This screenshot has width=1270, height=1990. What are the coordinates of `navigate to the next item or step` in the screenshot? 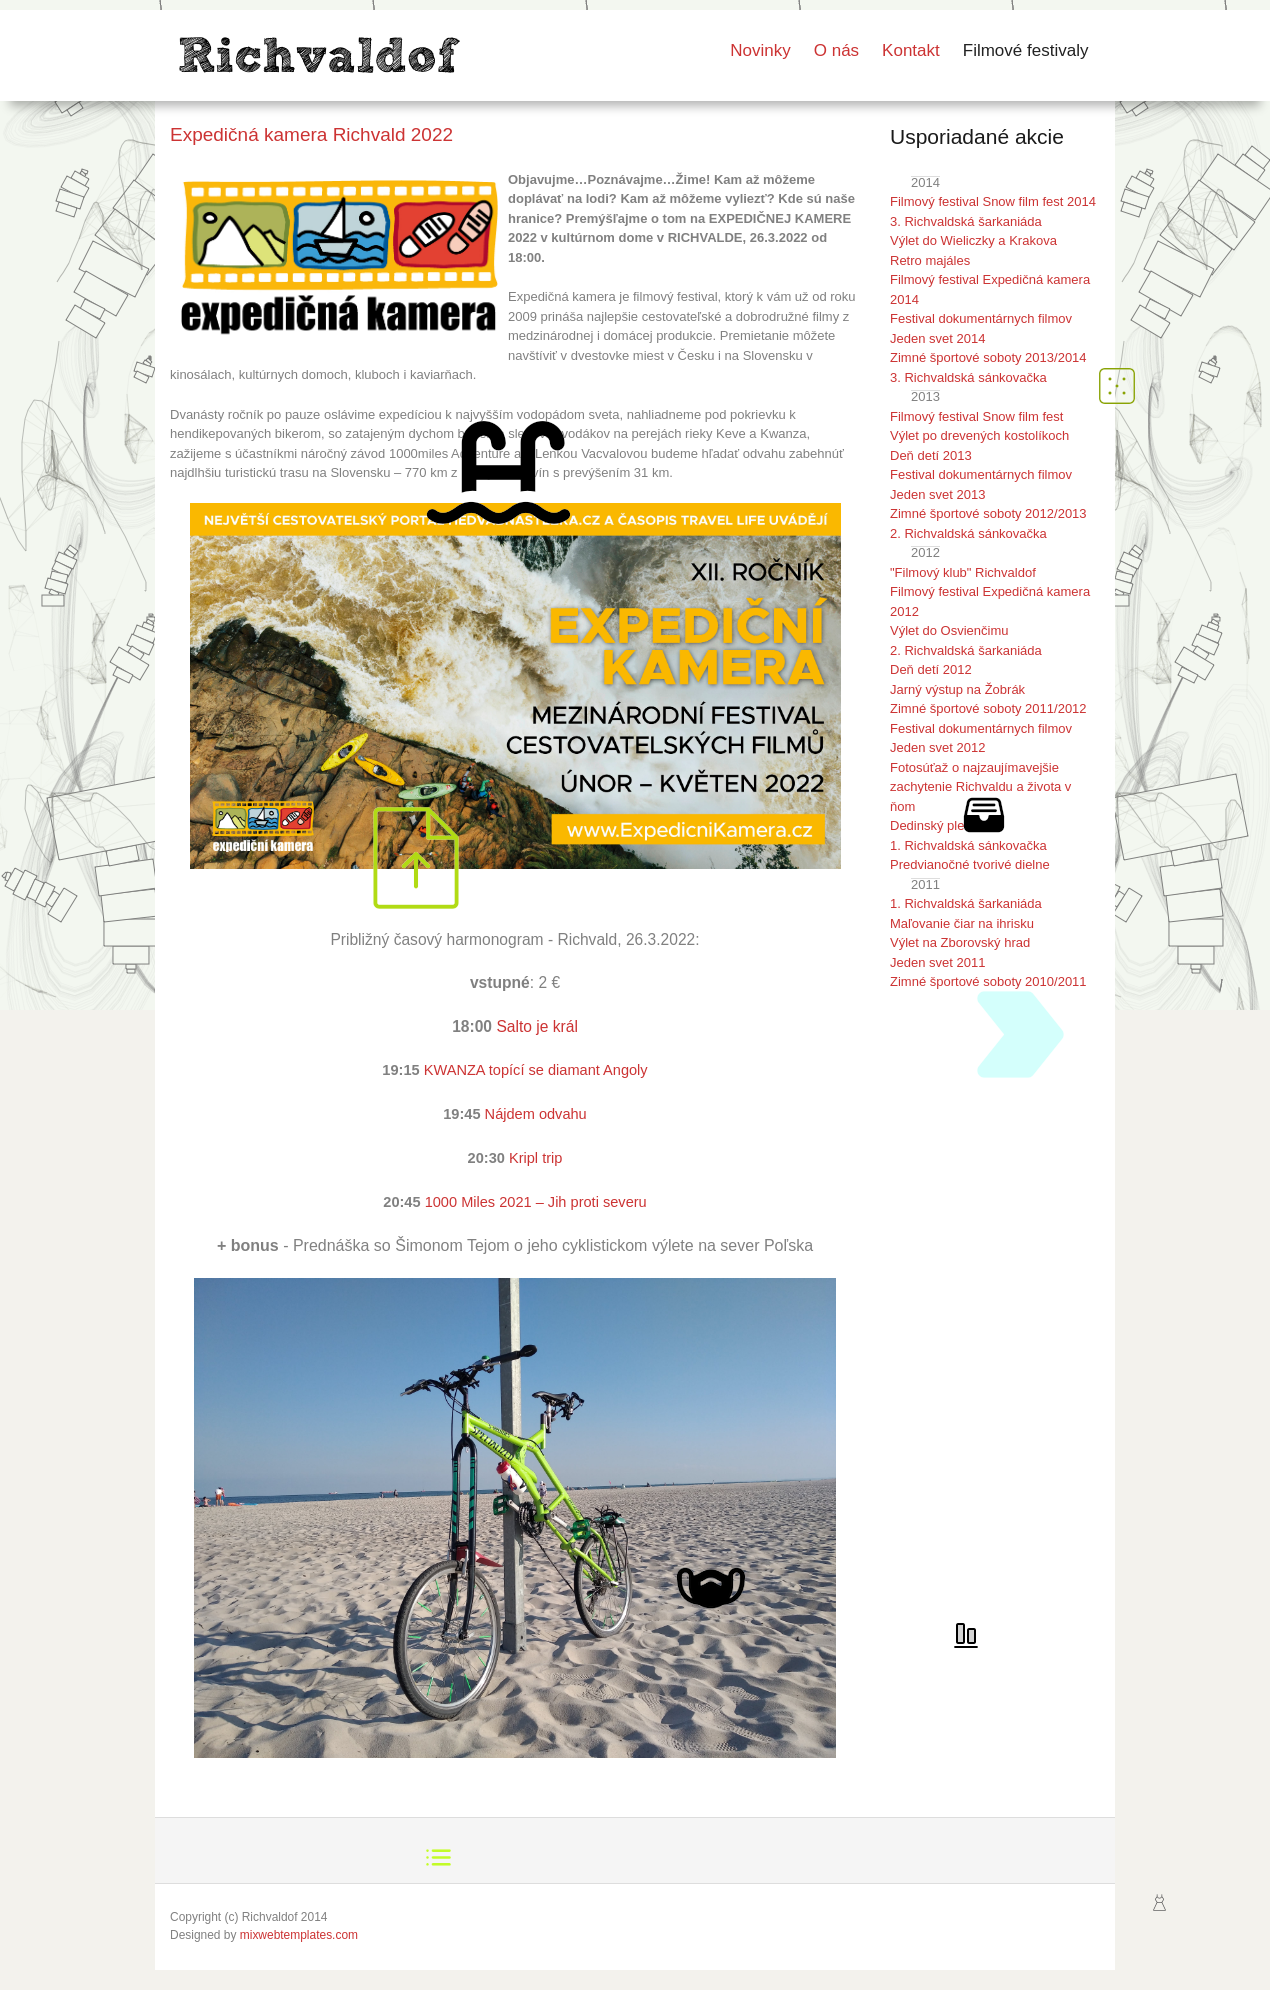 It's located at (1020, 1034).